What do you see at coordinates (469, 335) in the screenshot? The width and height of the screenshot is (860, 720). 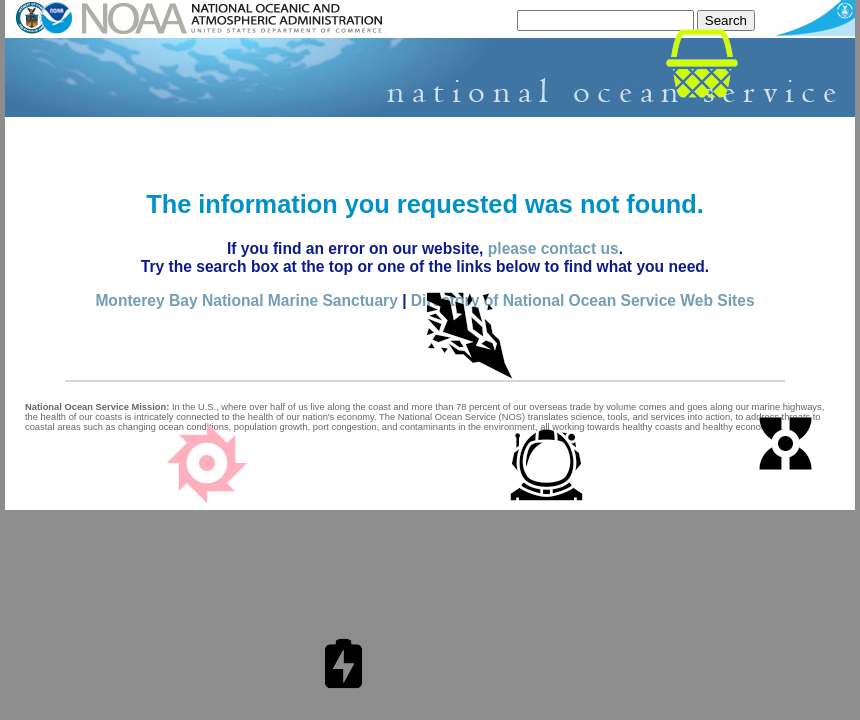 I see `select ice spear ability or spell` at bounding box center [469, 335].